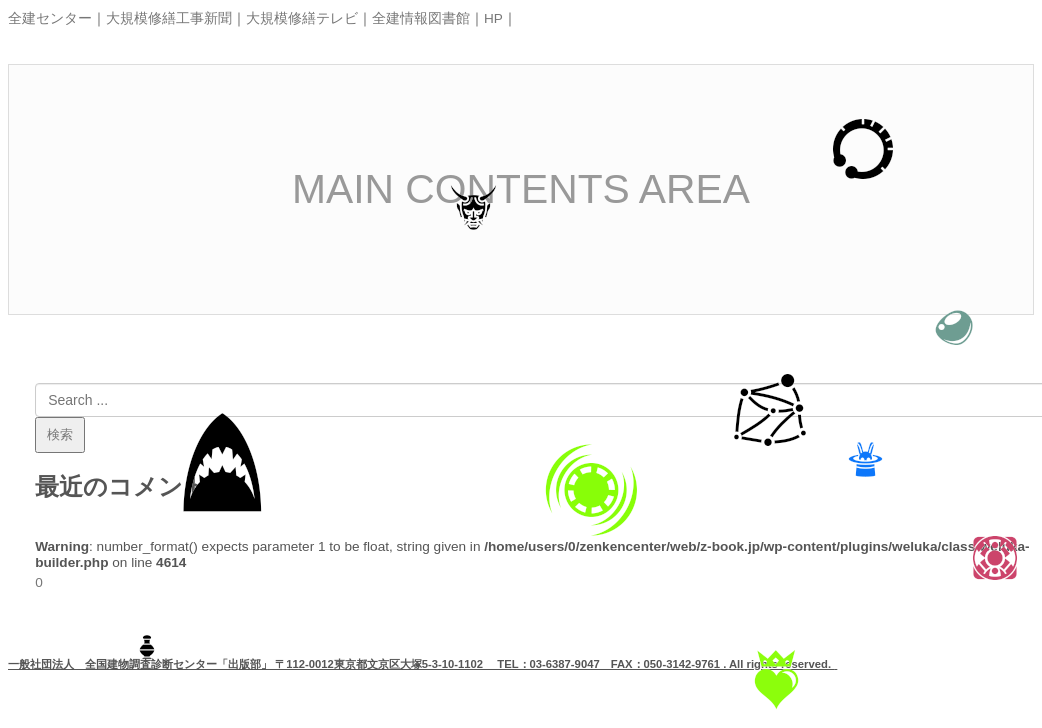  What do you see at coordinates (770, 410) in the screenshot?
I see `view mesh network topology` at bounding box center [770, 410].